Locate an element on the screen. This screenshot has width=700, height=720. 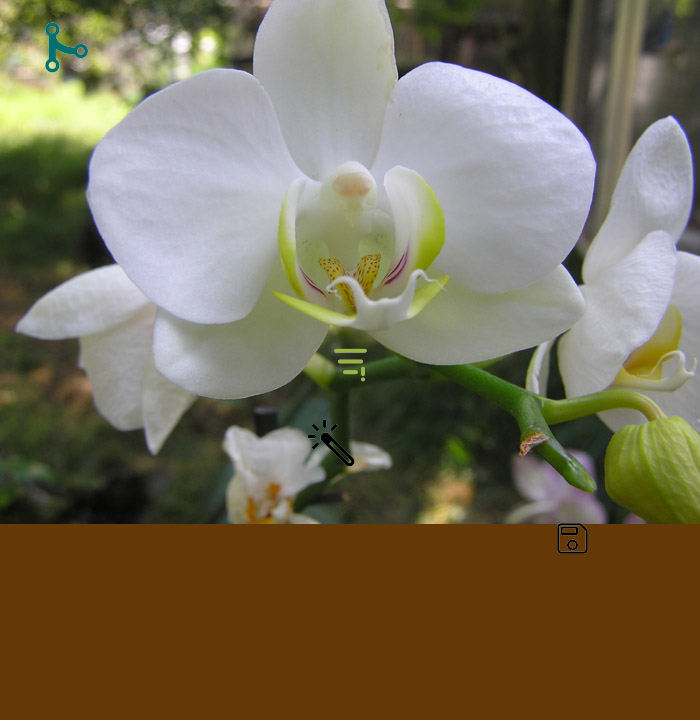
filter settings require attention is located at coordinates (350, 361).